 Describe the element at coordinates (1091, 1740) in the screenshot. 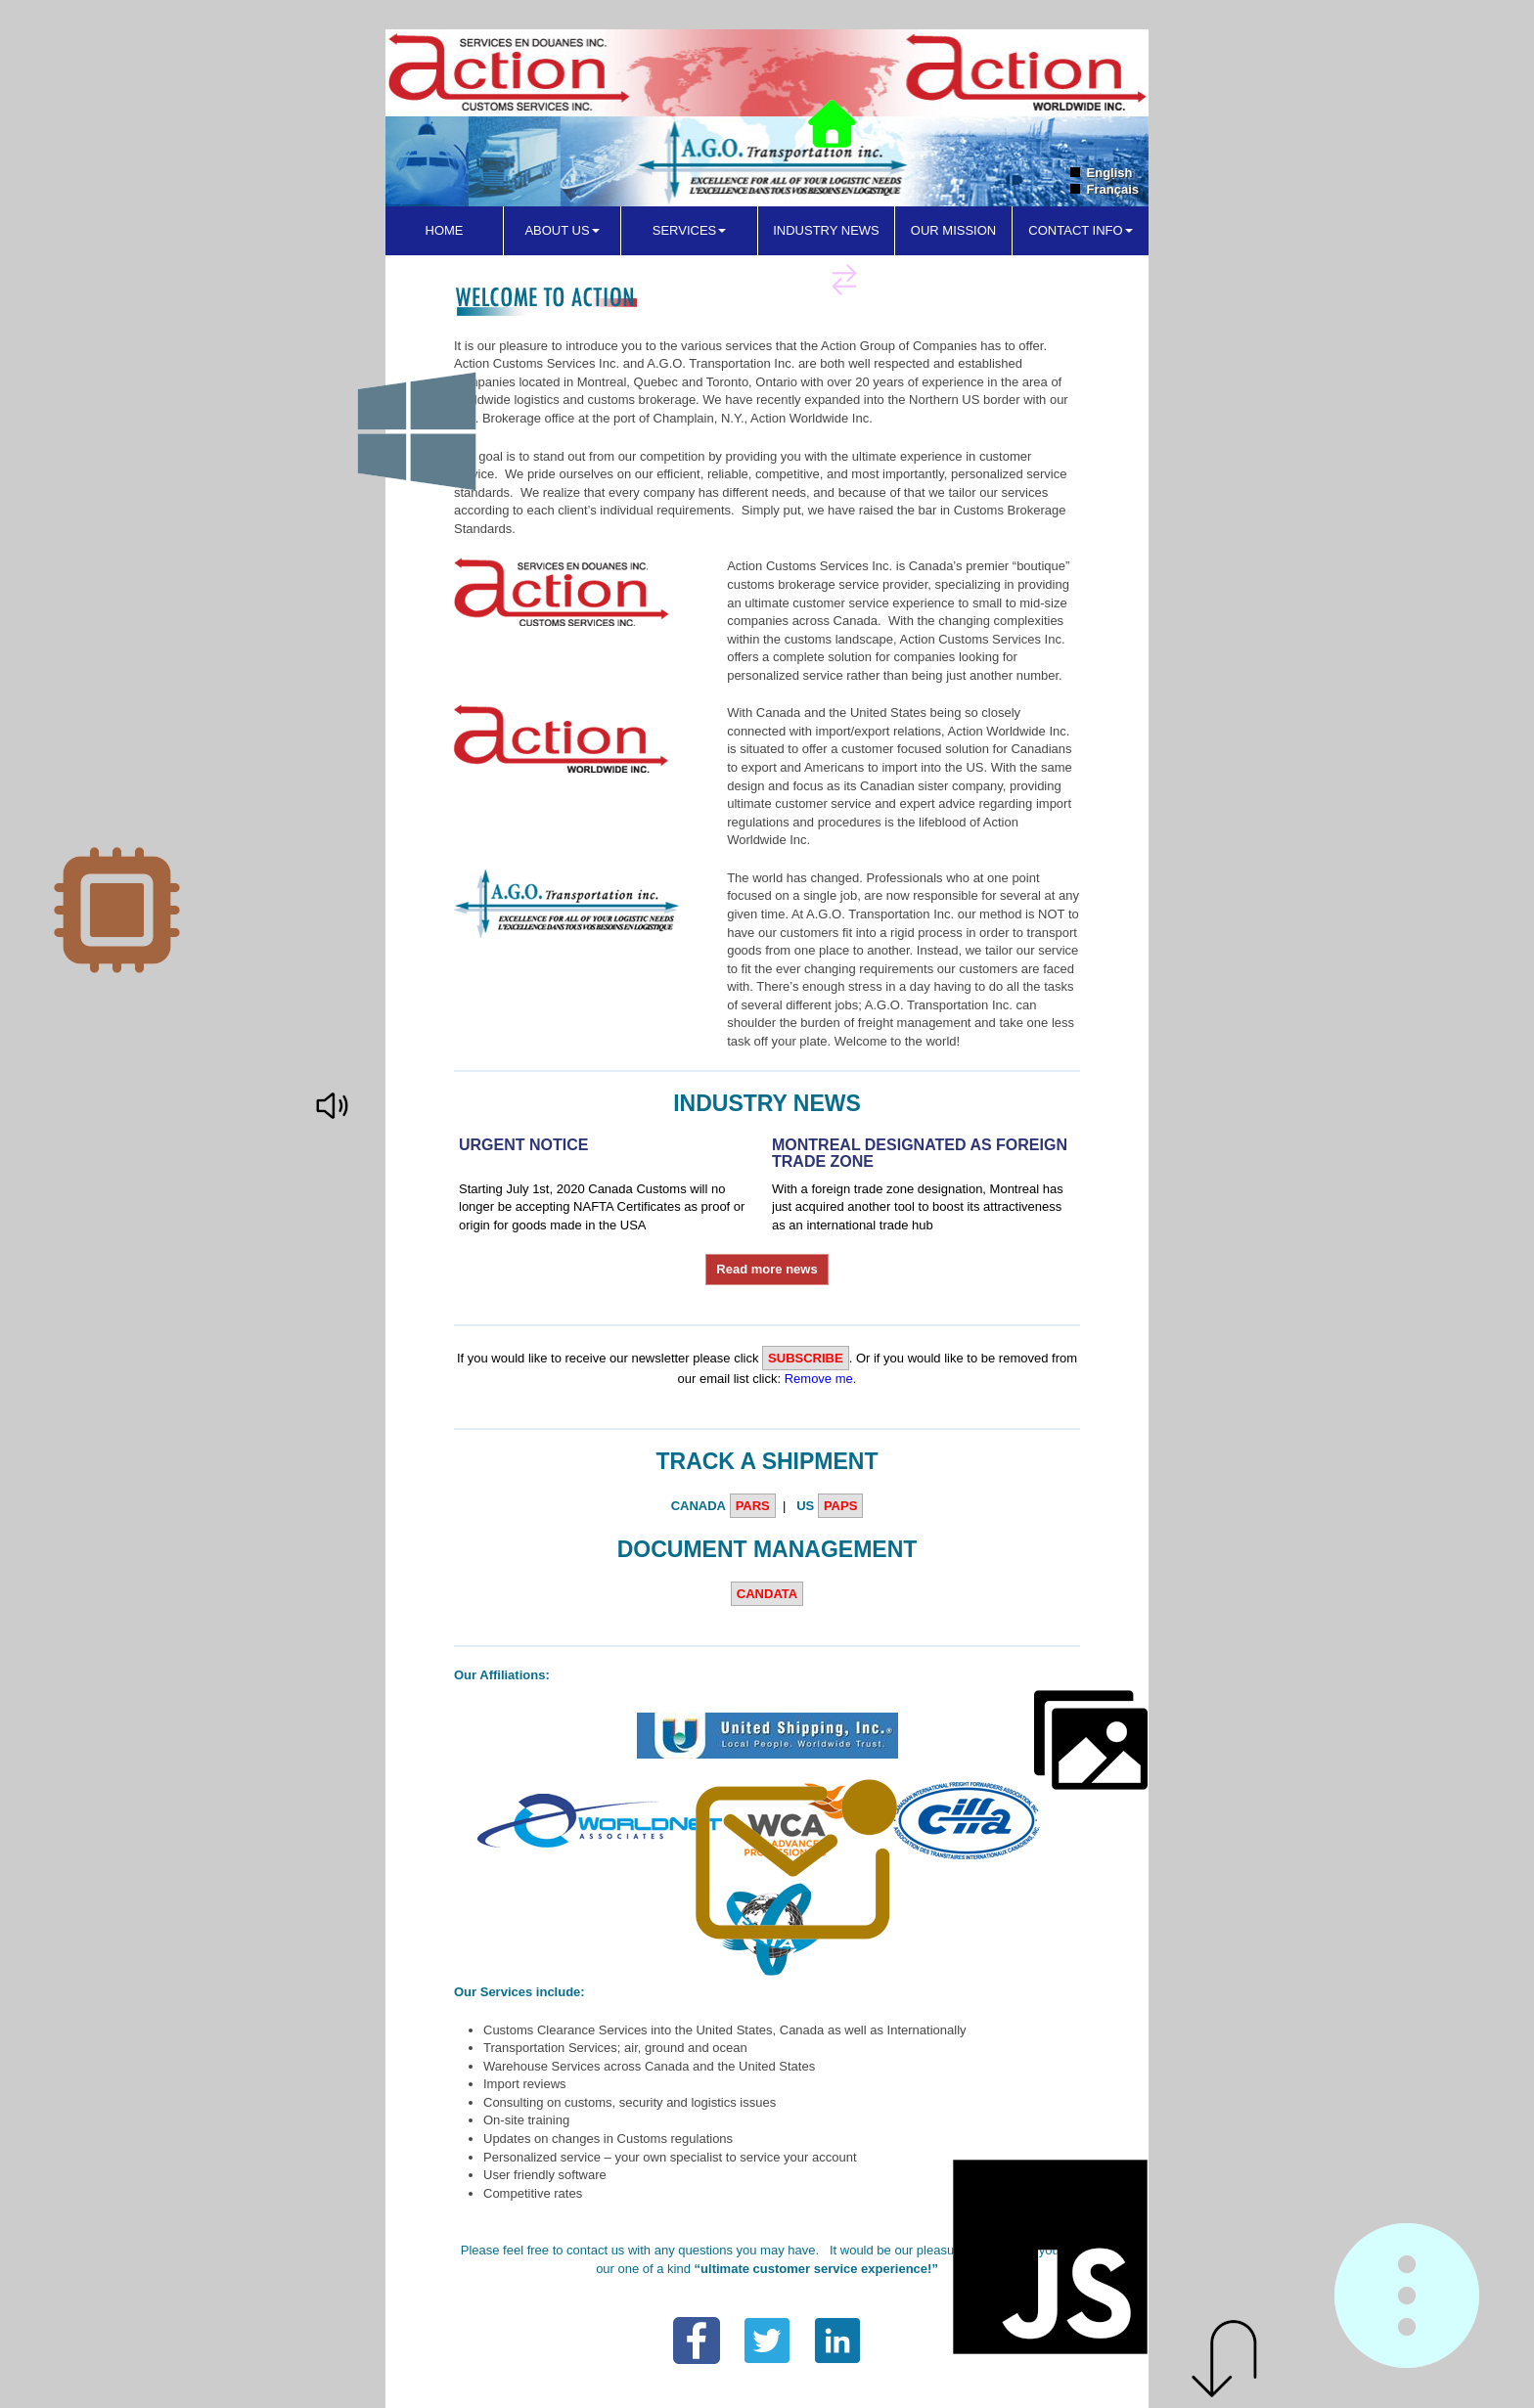

I see `view photo gallery` at that location.